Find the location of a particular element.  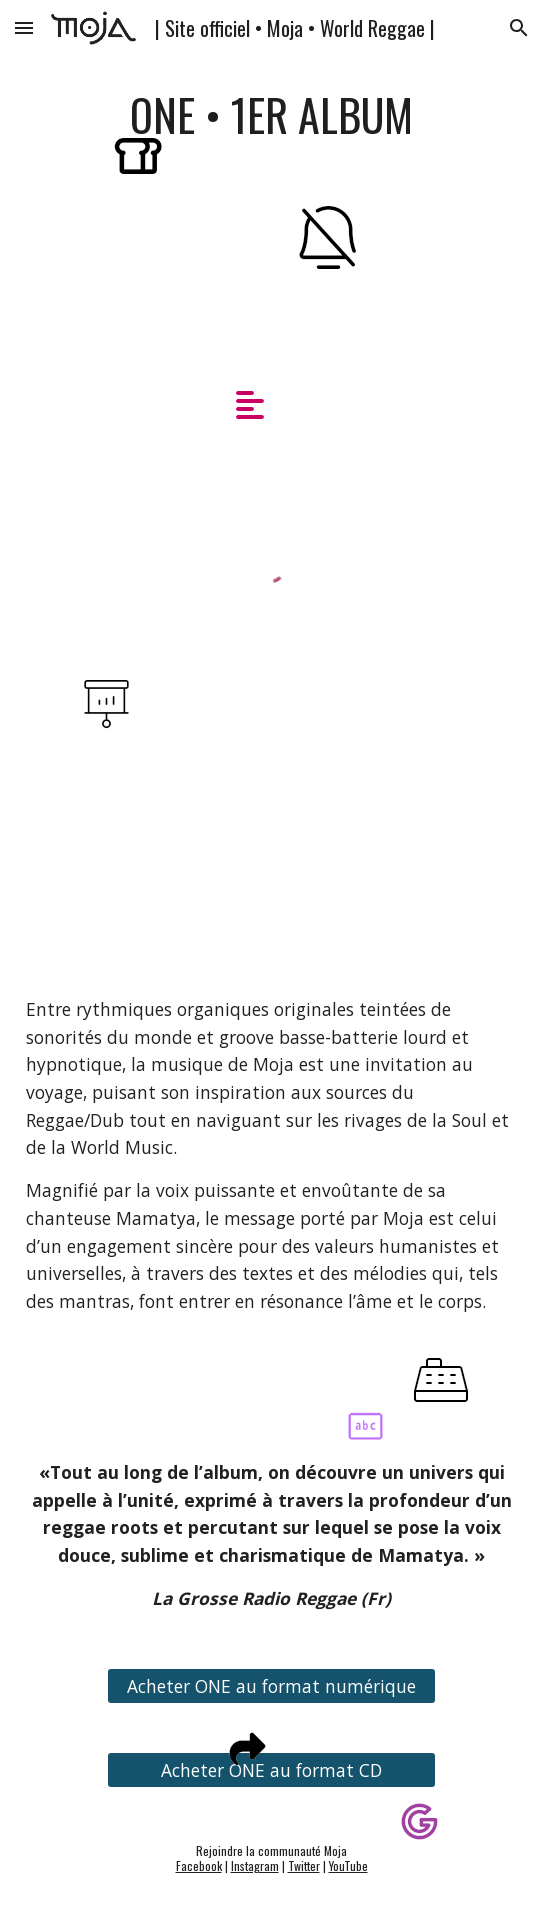

access bakery or bread-related content is located at coordinates (139, 156).